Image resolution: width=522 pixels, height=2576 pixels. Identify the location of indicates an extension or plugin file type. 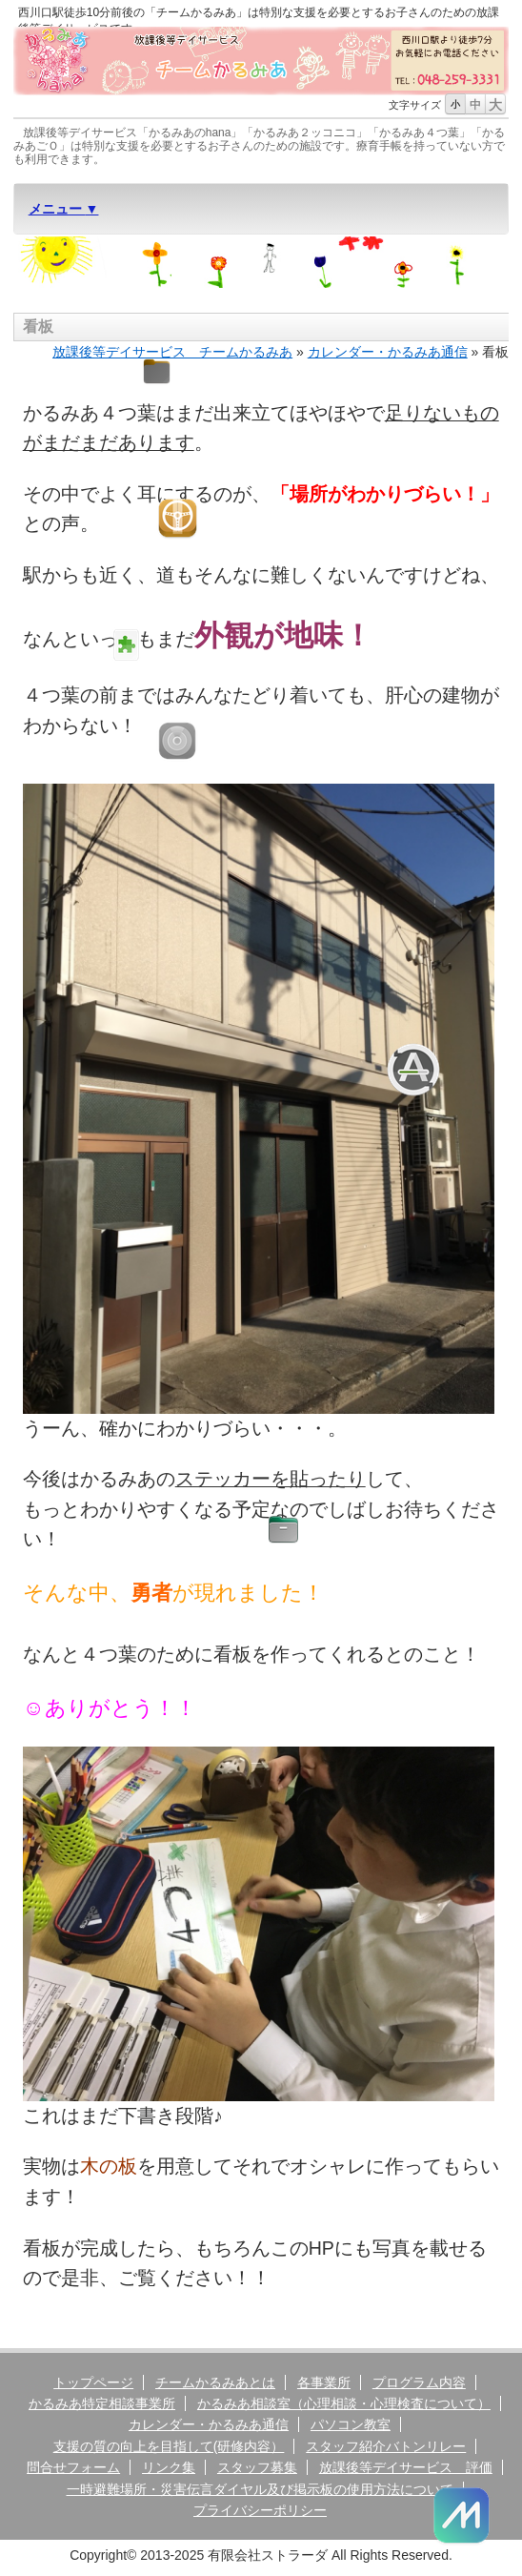
(126, 644).